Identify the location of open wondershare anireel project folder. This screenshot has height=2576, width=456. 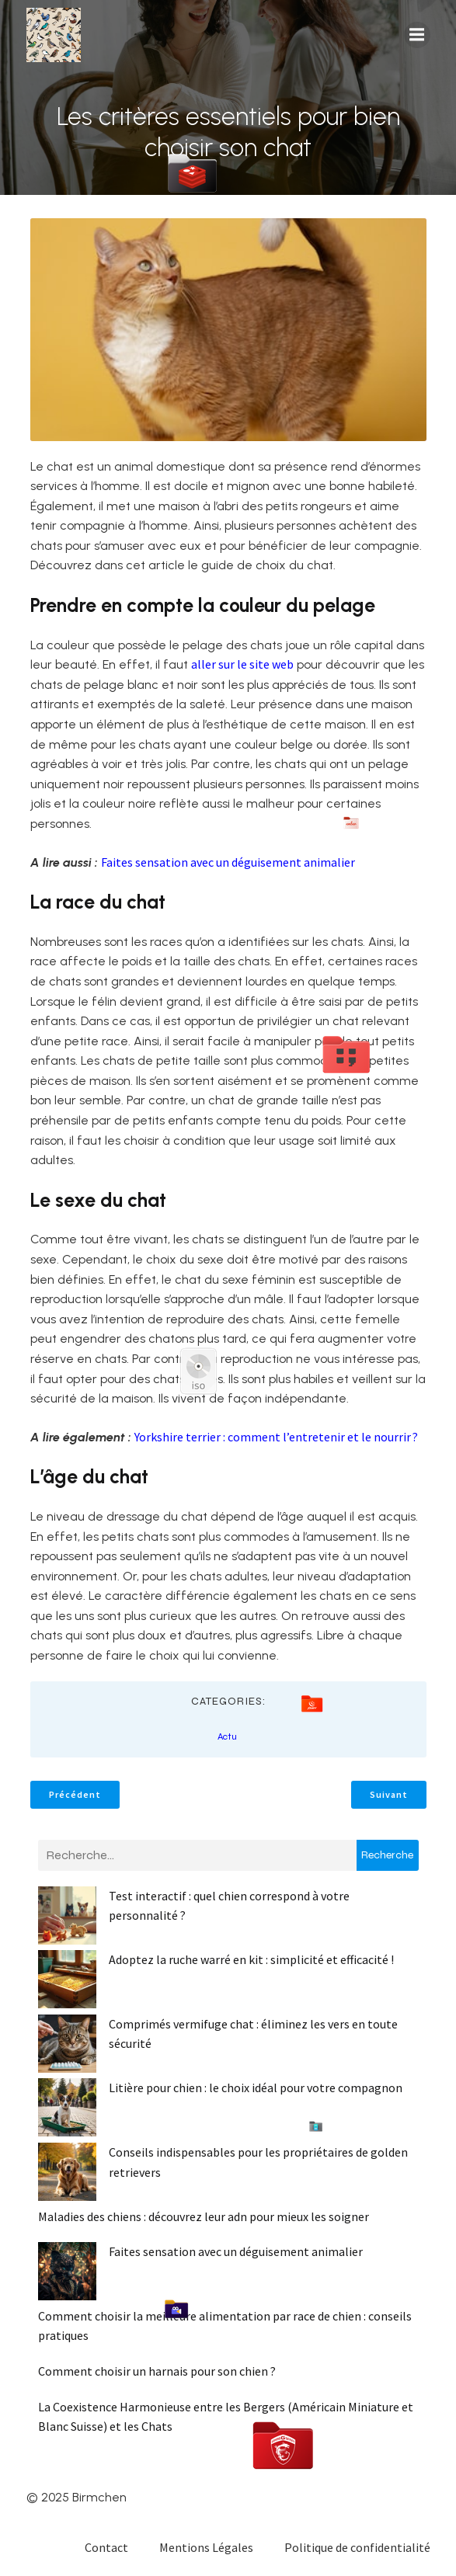
(176, 2310).